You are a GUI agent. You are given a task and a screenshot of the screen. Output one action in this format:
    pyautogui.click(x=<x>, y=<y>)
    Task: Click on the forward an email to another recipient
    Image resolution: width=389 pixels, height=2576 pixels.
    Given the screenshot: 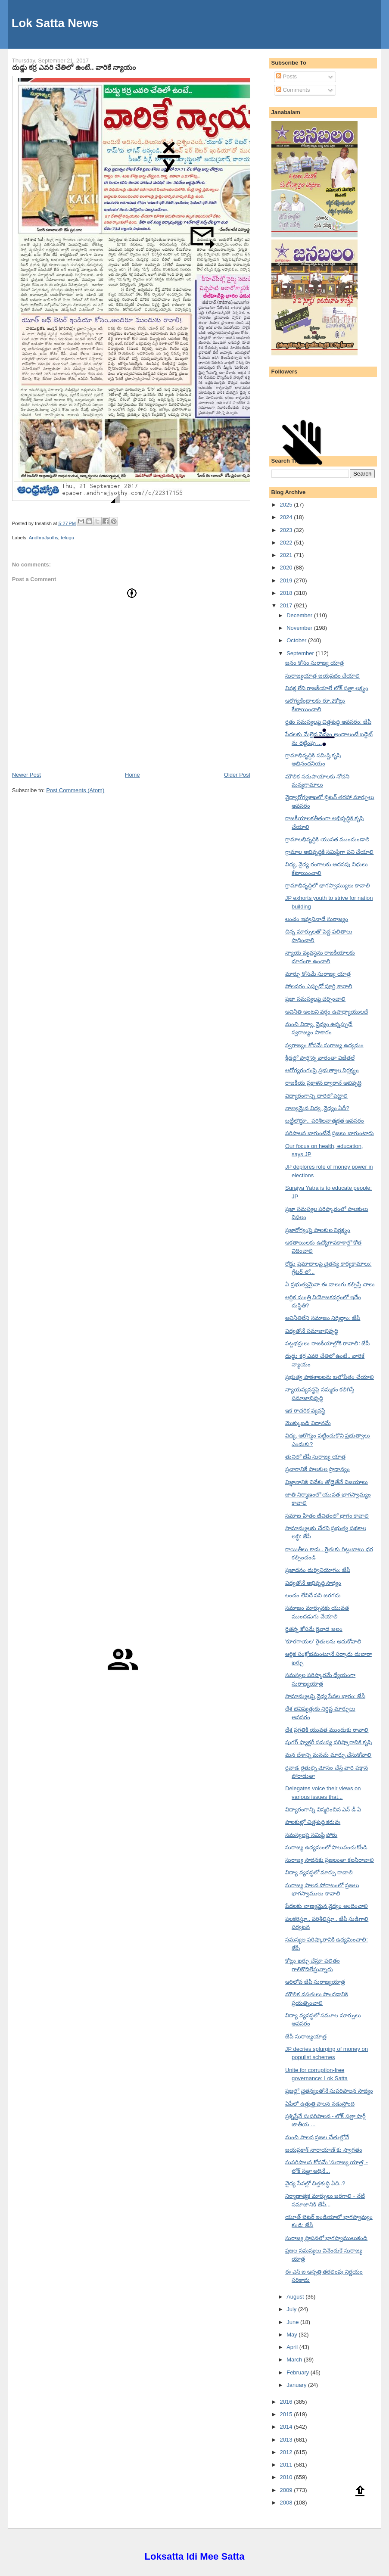 What is the action you would take?
    pyautogui.click(x=202, y=236)
    